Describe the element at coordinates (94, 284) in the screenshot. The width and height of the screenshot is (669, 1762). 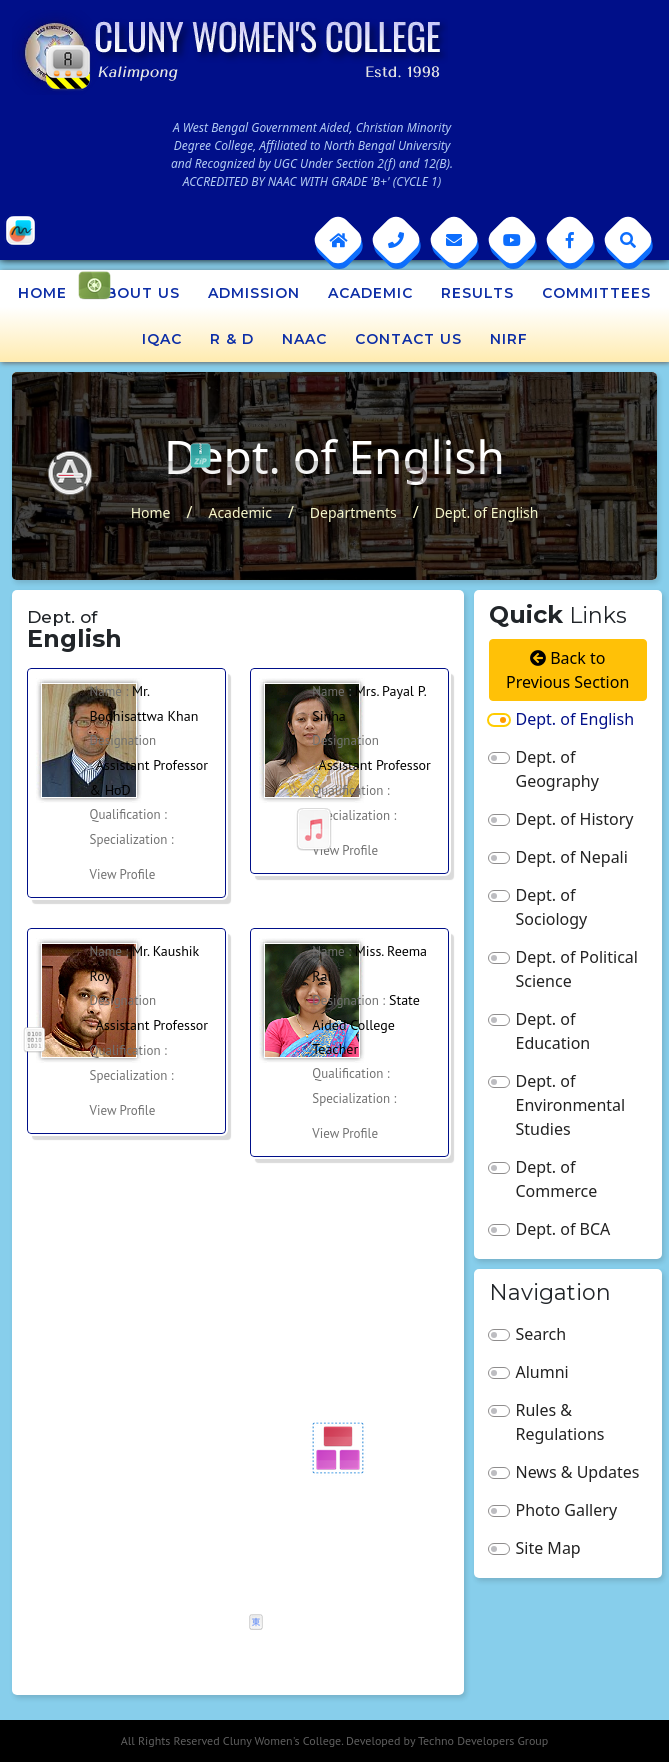
I see `access the desktop folder` at that location.